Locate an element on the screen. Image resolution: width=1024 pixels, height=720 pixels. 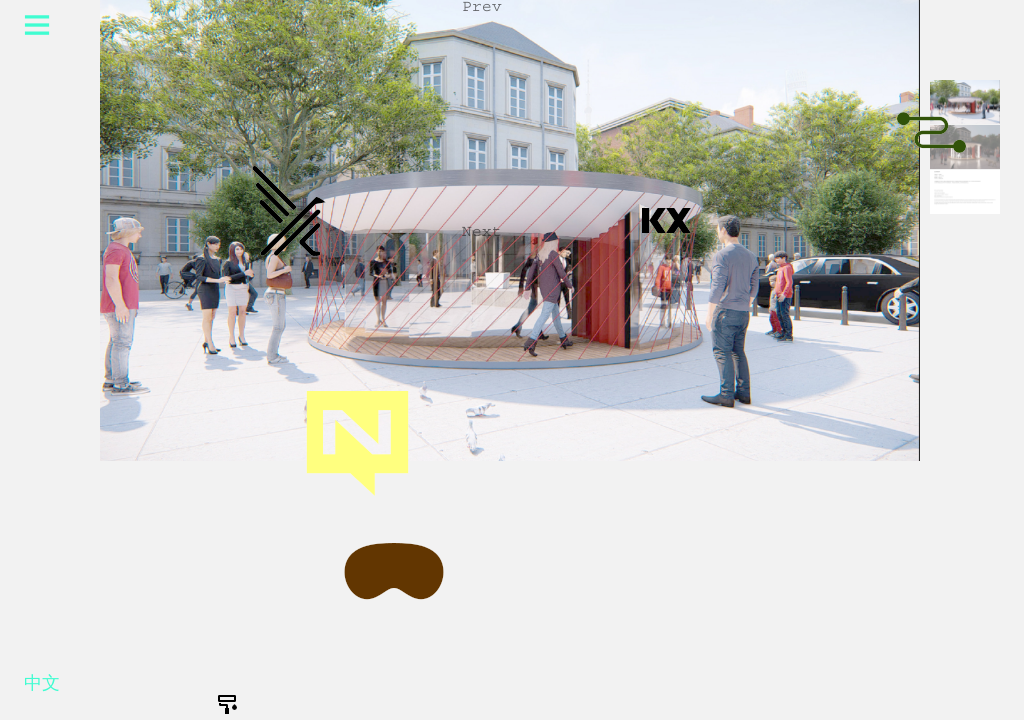
Falco open-source security tool logo is located at coordinates (289, 211).